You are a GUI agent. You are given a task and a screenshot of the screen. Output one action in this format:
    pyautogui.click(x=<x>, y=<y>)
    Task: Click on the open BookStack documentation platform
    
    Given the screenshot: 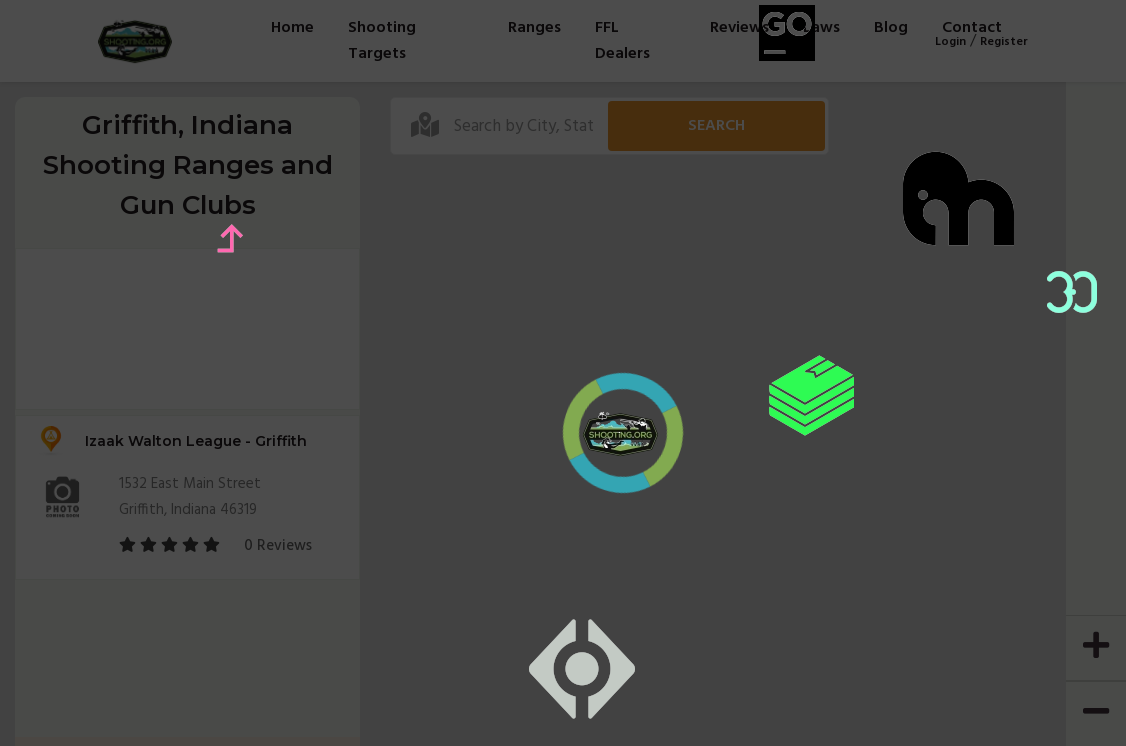 What is the action you would take?
    pyautogui.click(x=811, y=395)
    